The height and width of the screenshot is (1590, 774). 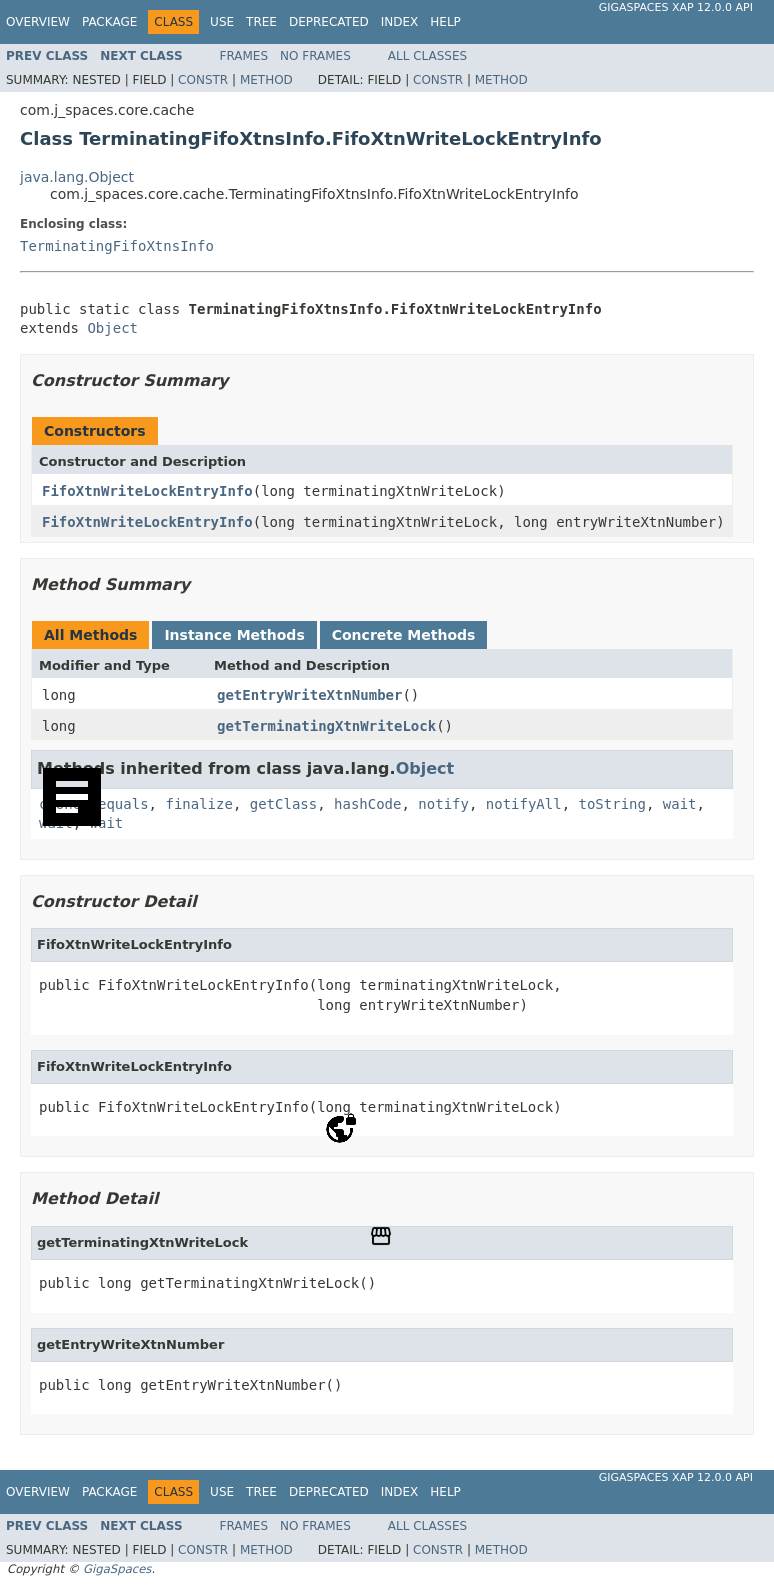 What do you see at coordinates (381, 1236) in the screenshot?
I see `access the marketplace or shop` at bounding box center [381, 1236].